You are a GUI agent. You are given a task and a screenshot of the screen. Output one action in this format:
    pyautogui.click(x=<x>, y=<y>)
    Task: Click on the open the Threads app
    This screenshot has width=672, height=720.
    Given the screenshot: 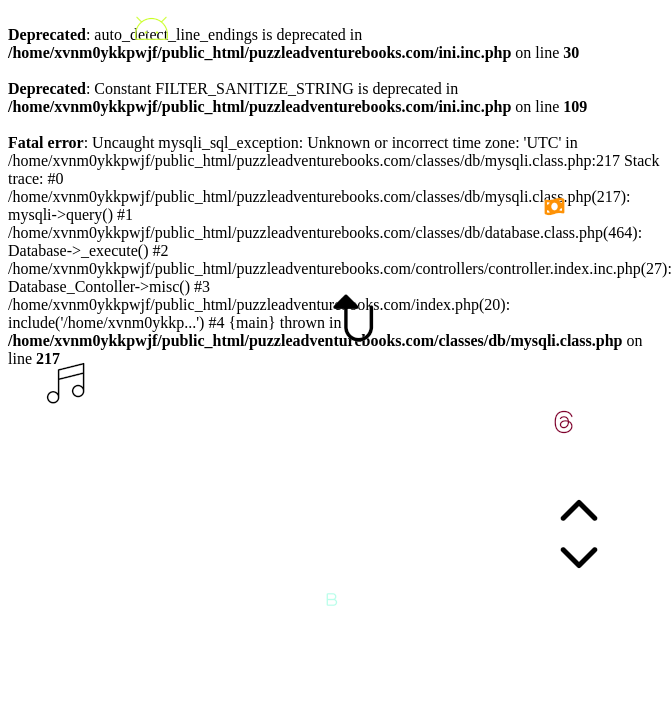 What is the action you would take?
    pyautogui.click(x=564, y=422)
    